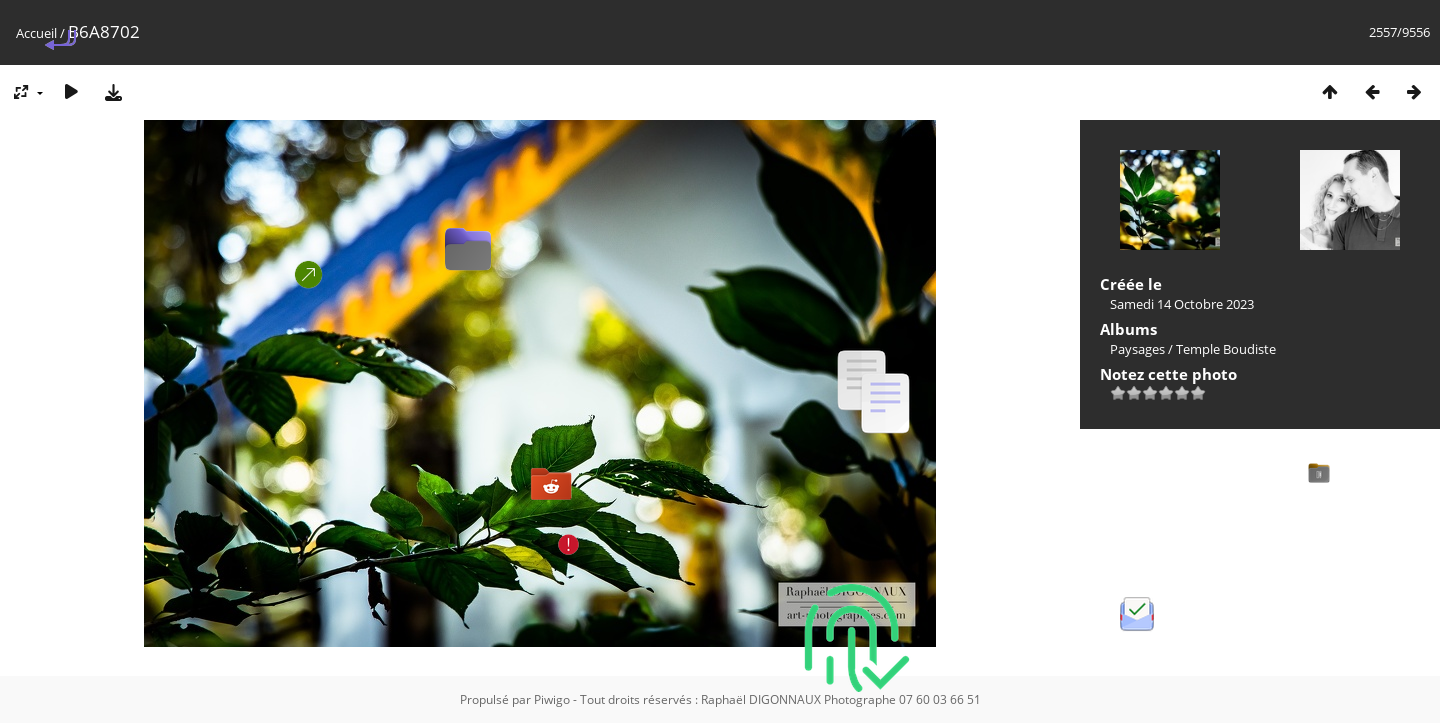 Image resolution: width=1440 pixels, height=723 pixels. Describe the element at coordinates (1137, 615) in the screenshot. I see `mark email as not junk or spam` at that location.